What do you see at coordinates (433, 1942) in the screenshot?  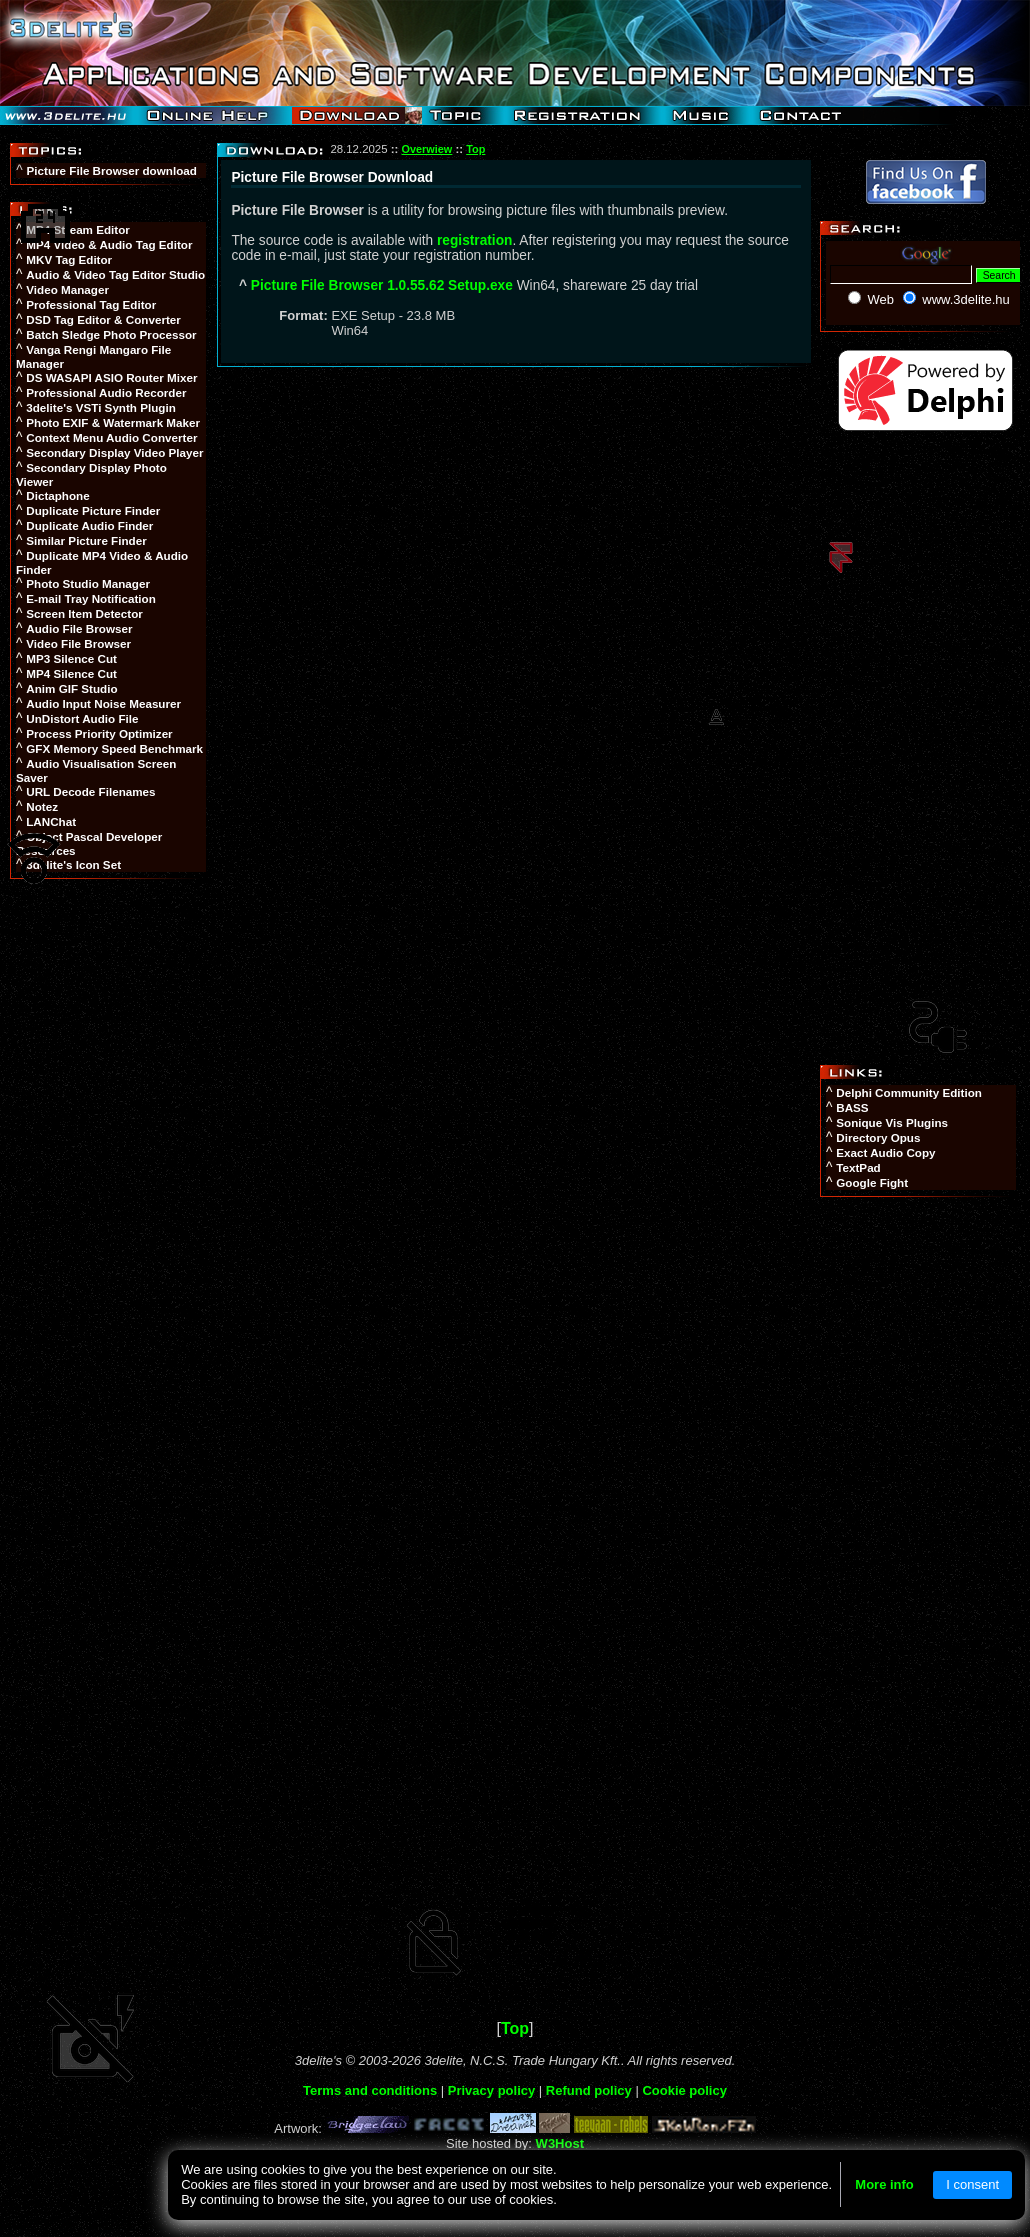 I see `indicates an unencrypted or insecure email connection` at bounding box center [433, 1942].